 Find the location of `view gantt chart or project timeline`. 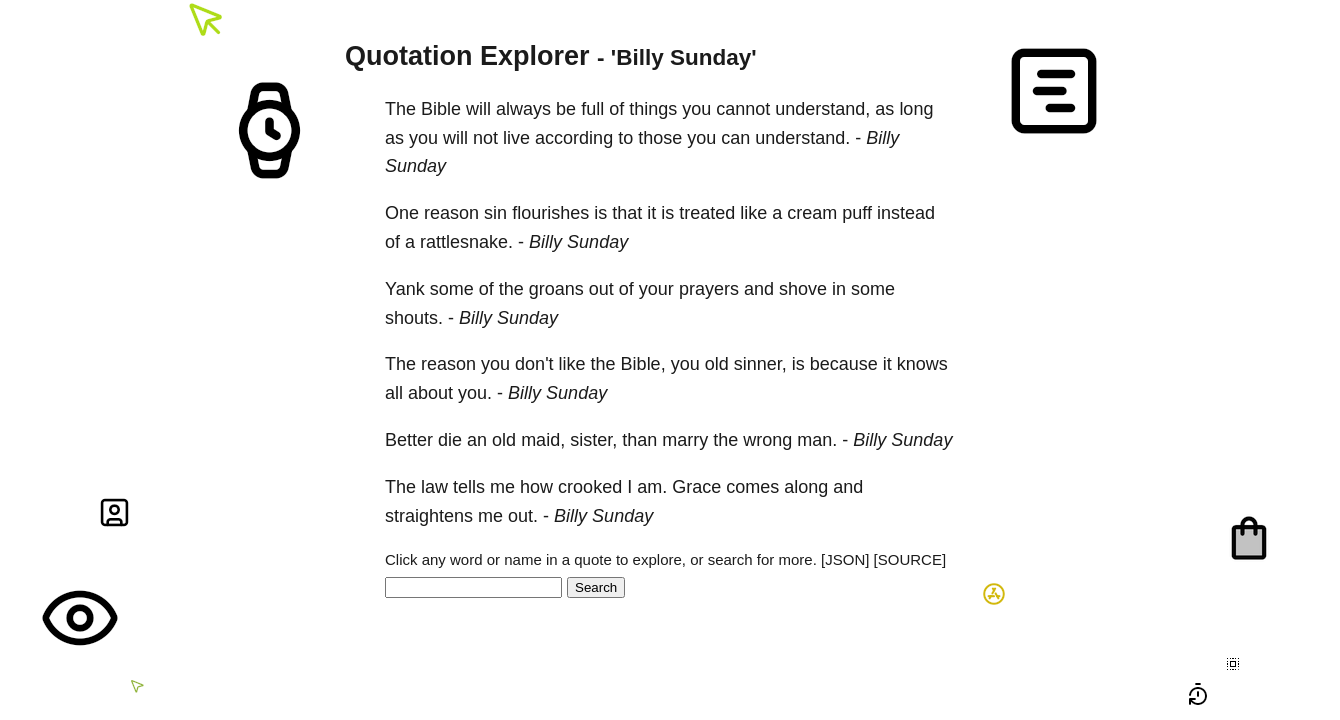

view gantt chart or project timeline is located at coordinates (1054, 91).